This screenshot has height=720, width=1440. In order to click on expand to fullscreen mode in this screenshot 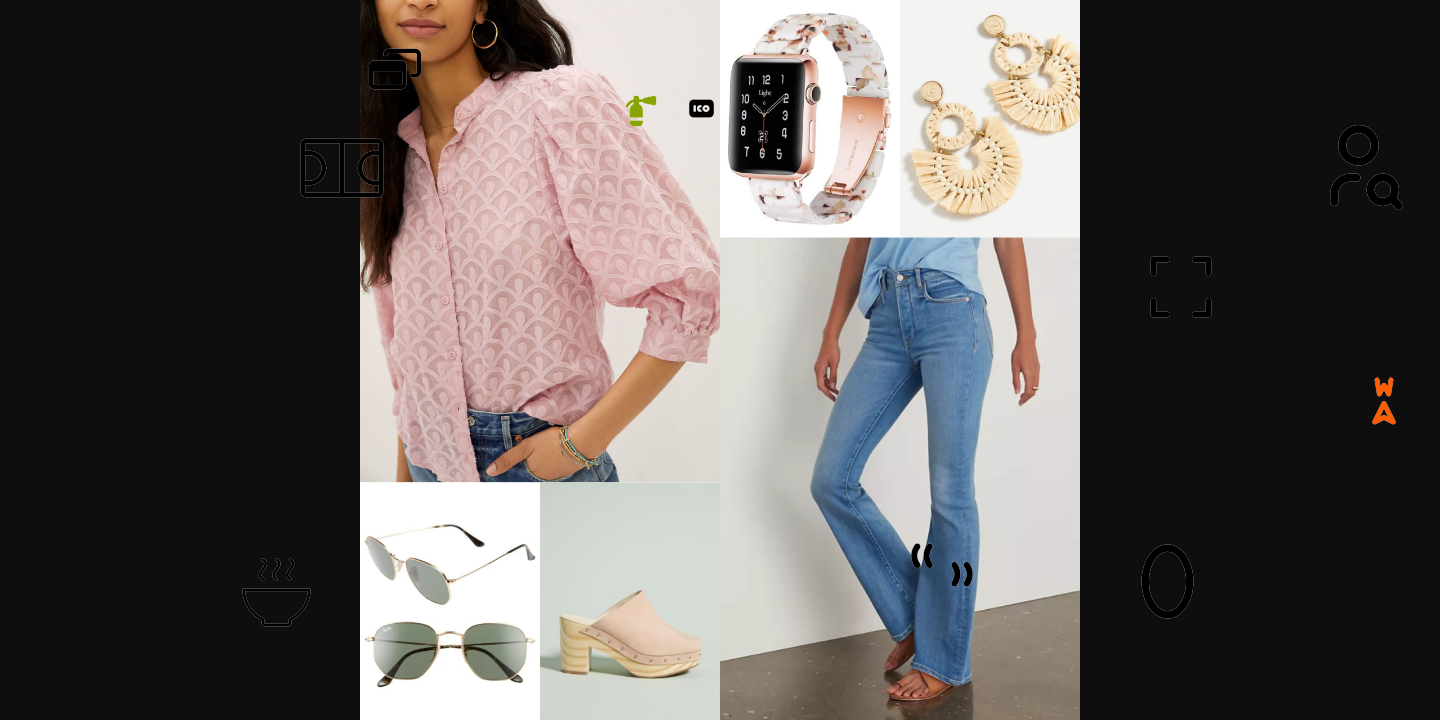, I will do `click(1181, 287)`.